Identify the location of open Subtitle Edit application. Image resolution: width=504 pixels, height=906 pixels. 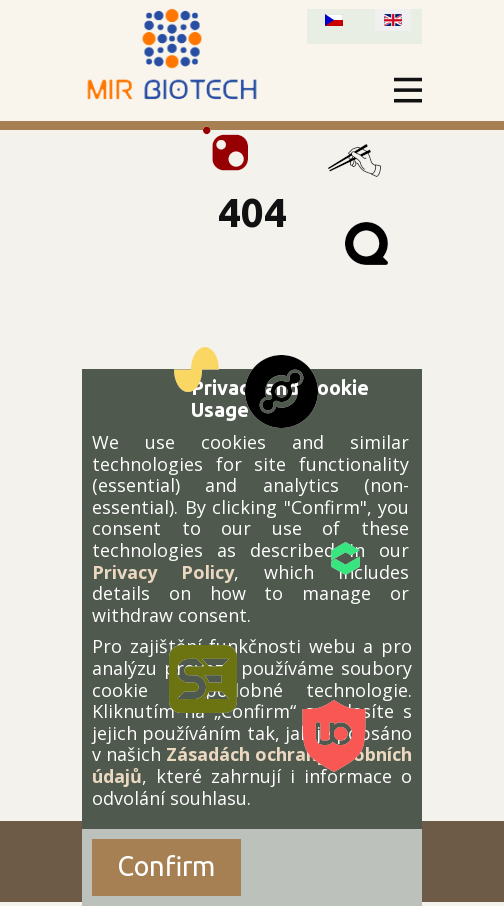
(203, 679).